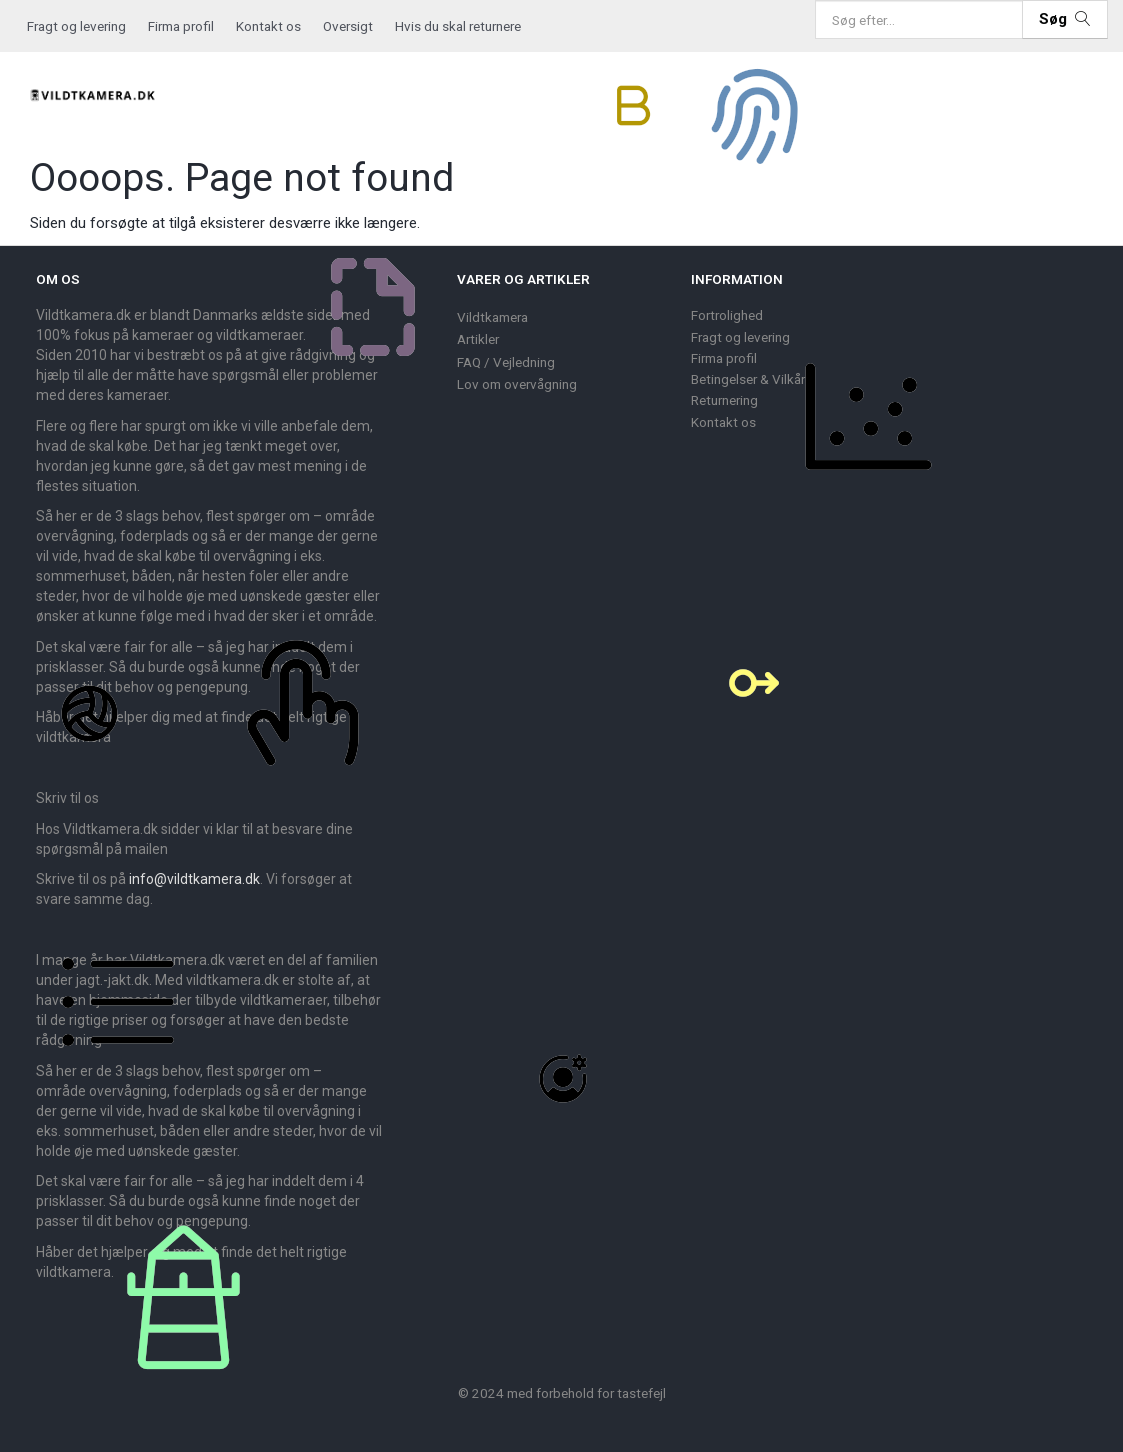 The height and width of the screenshot is (1452, 1123). What do you see at coordinates (89, 713) in the screenshot?
I see `access volleyball or beach sports content` at bounding box center [89, 713].